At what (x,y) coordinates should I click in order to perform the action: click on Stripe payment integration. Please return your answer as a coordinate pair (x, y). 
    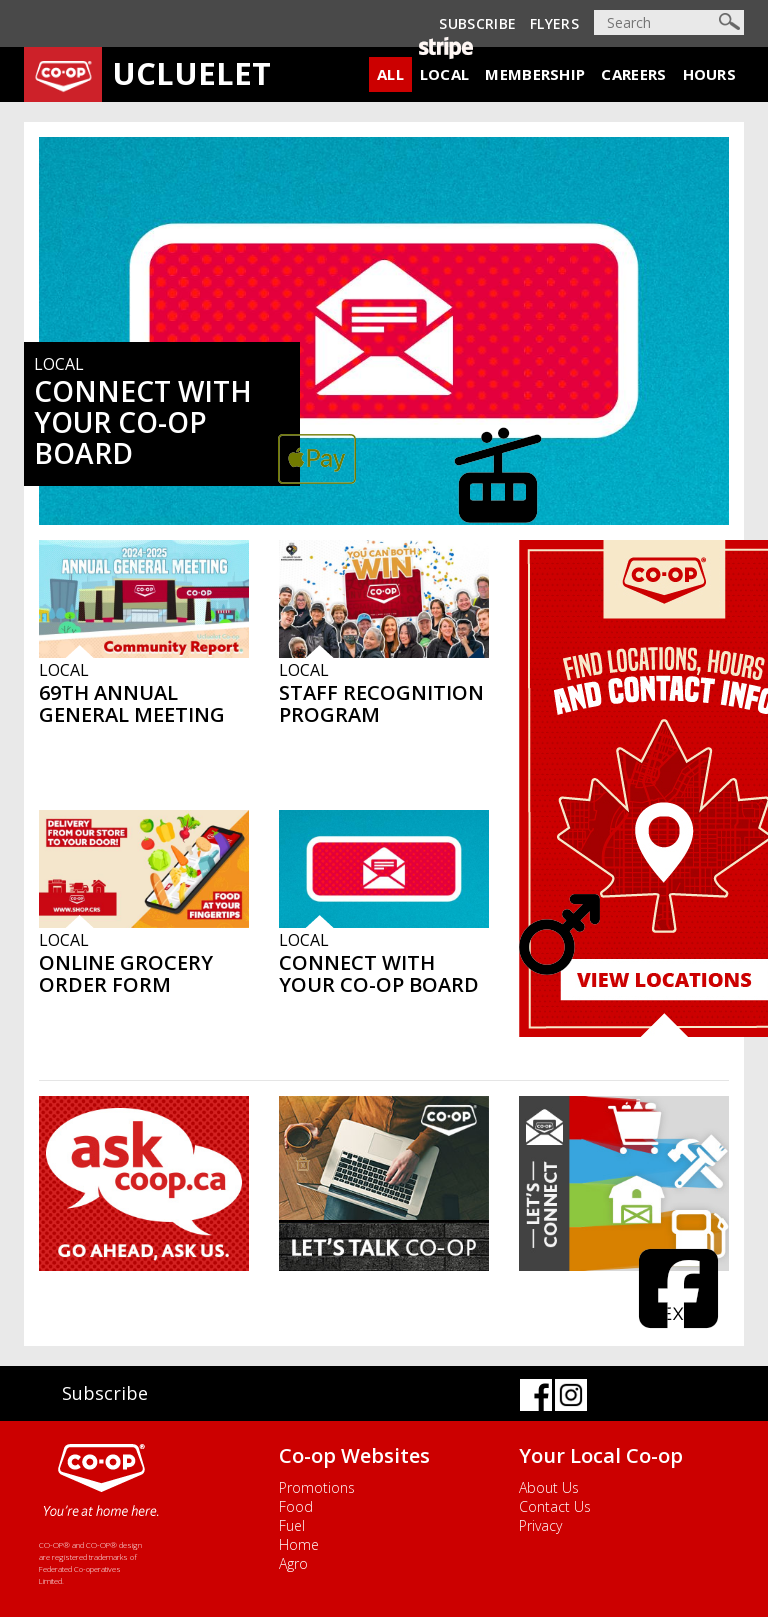
    Looking at the image, I should click on (446, 48).